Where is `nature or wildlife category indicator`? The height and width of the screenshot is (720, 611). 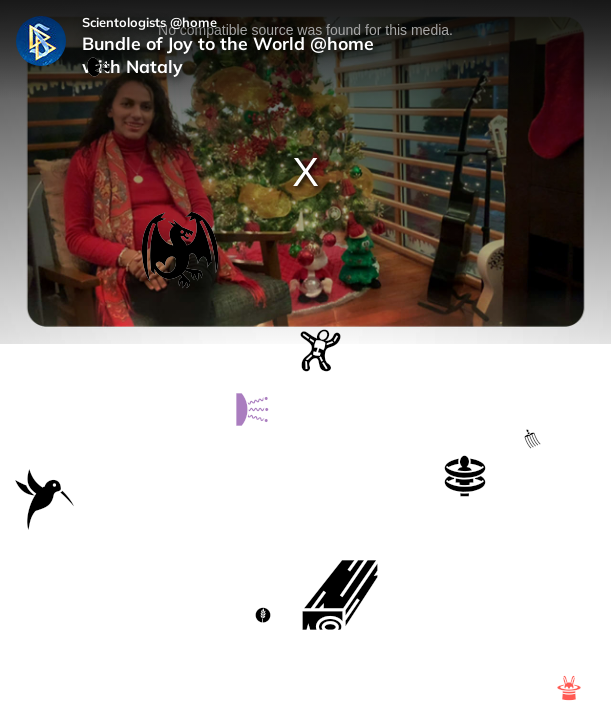 nature or wildlife category indicator is located at coordinates (44, 499).